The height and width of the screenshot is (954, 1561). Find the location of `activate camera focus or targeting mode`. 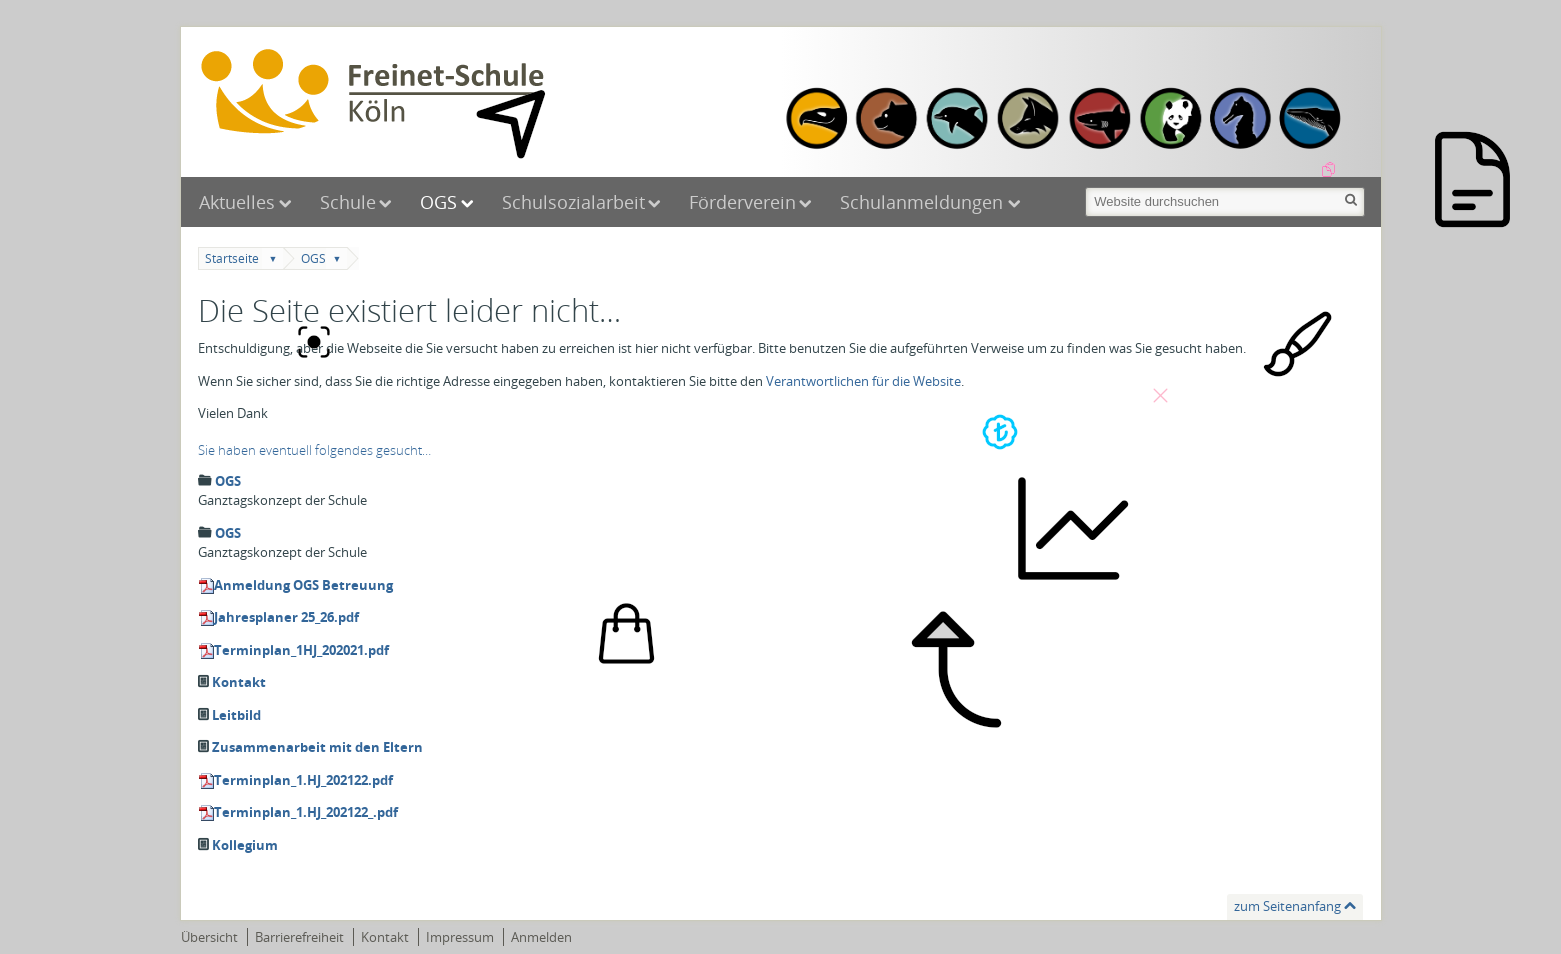

activate camera focus or targeting mode is located at coordinates (314, 342).